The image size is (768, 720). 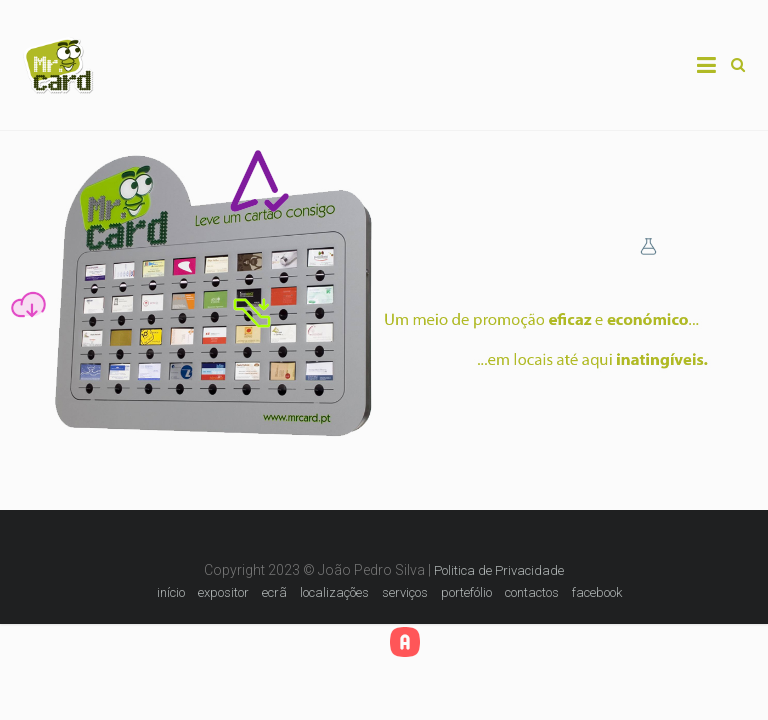 What do you see at coordinates (648, 246) in the screenshot?
I see `access experimental or beta features` at bounding box center [648, 246].